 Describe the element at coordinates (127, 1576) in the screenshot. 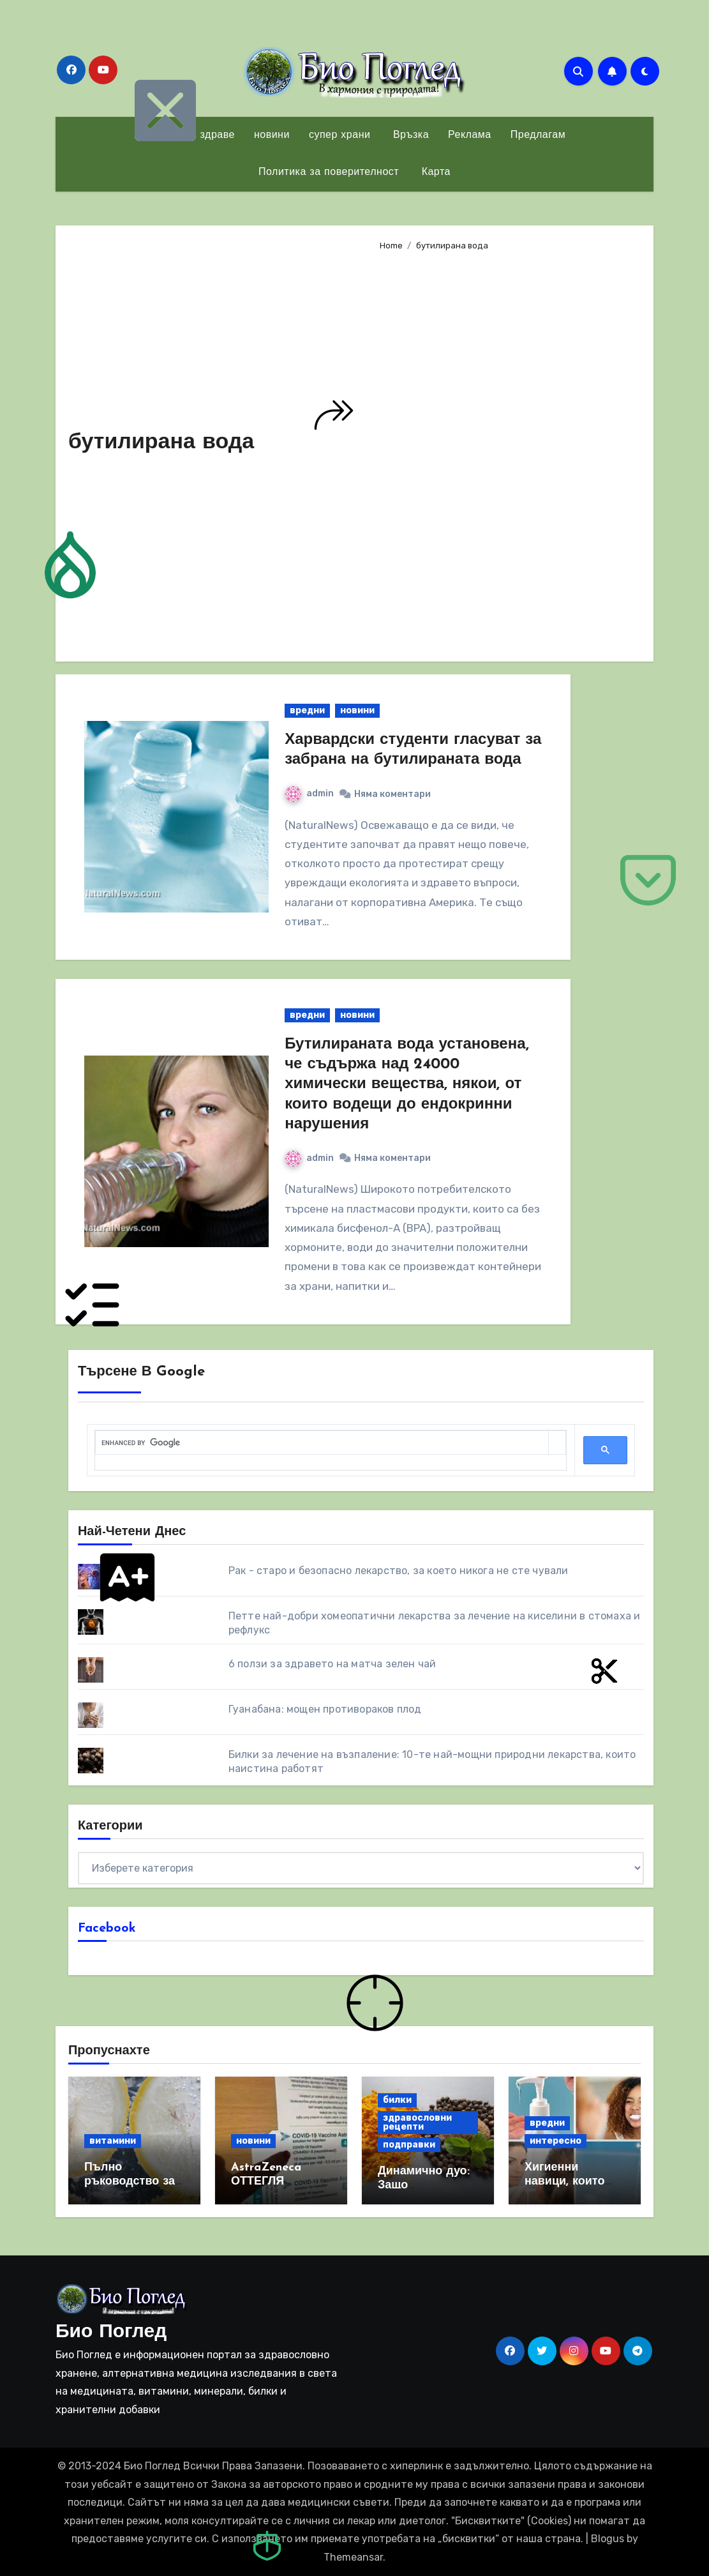

I see `view exam or test results` at that location.